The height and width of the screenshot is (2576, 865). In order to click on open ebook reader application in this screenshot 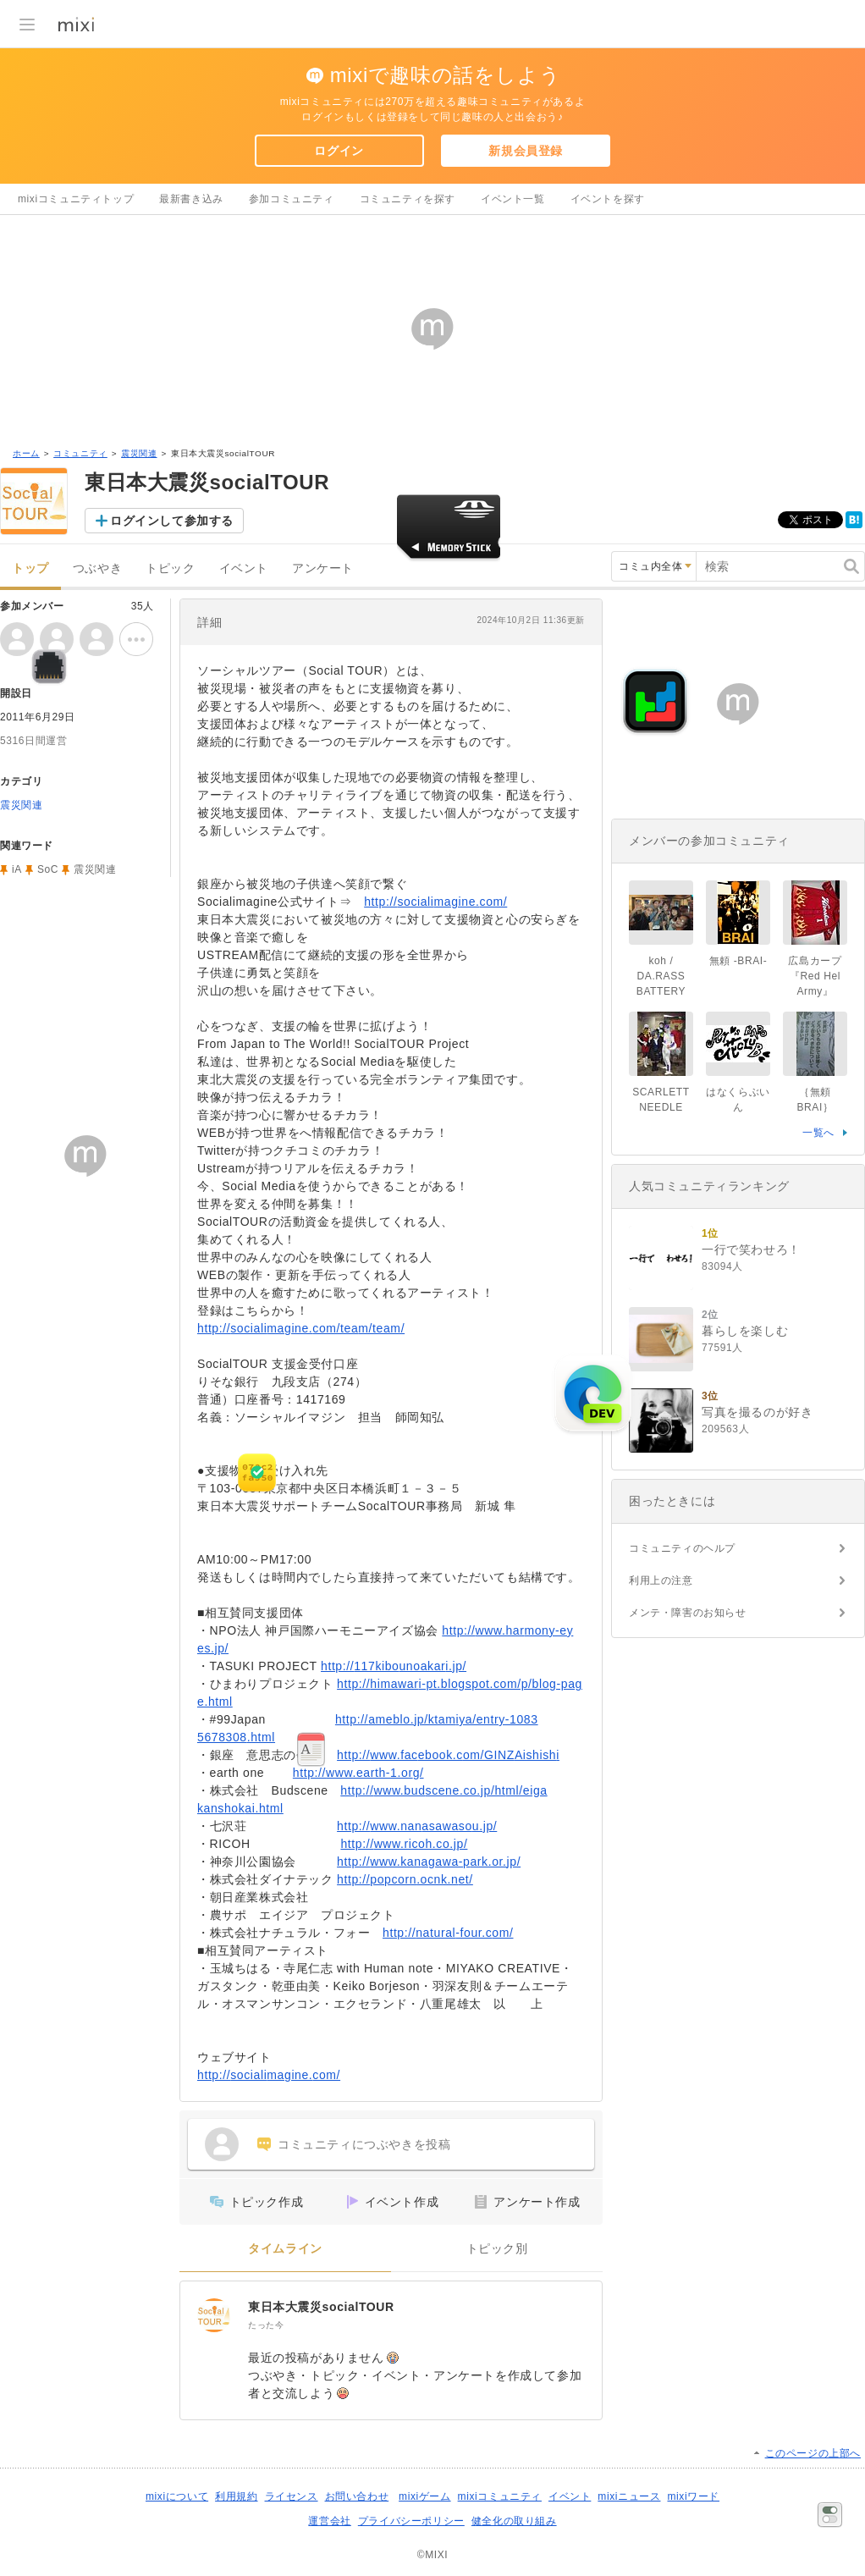, I will do `click(311, 1749)`.